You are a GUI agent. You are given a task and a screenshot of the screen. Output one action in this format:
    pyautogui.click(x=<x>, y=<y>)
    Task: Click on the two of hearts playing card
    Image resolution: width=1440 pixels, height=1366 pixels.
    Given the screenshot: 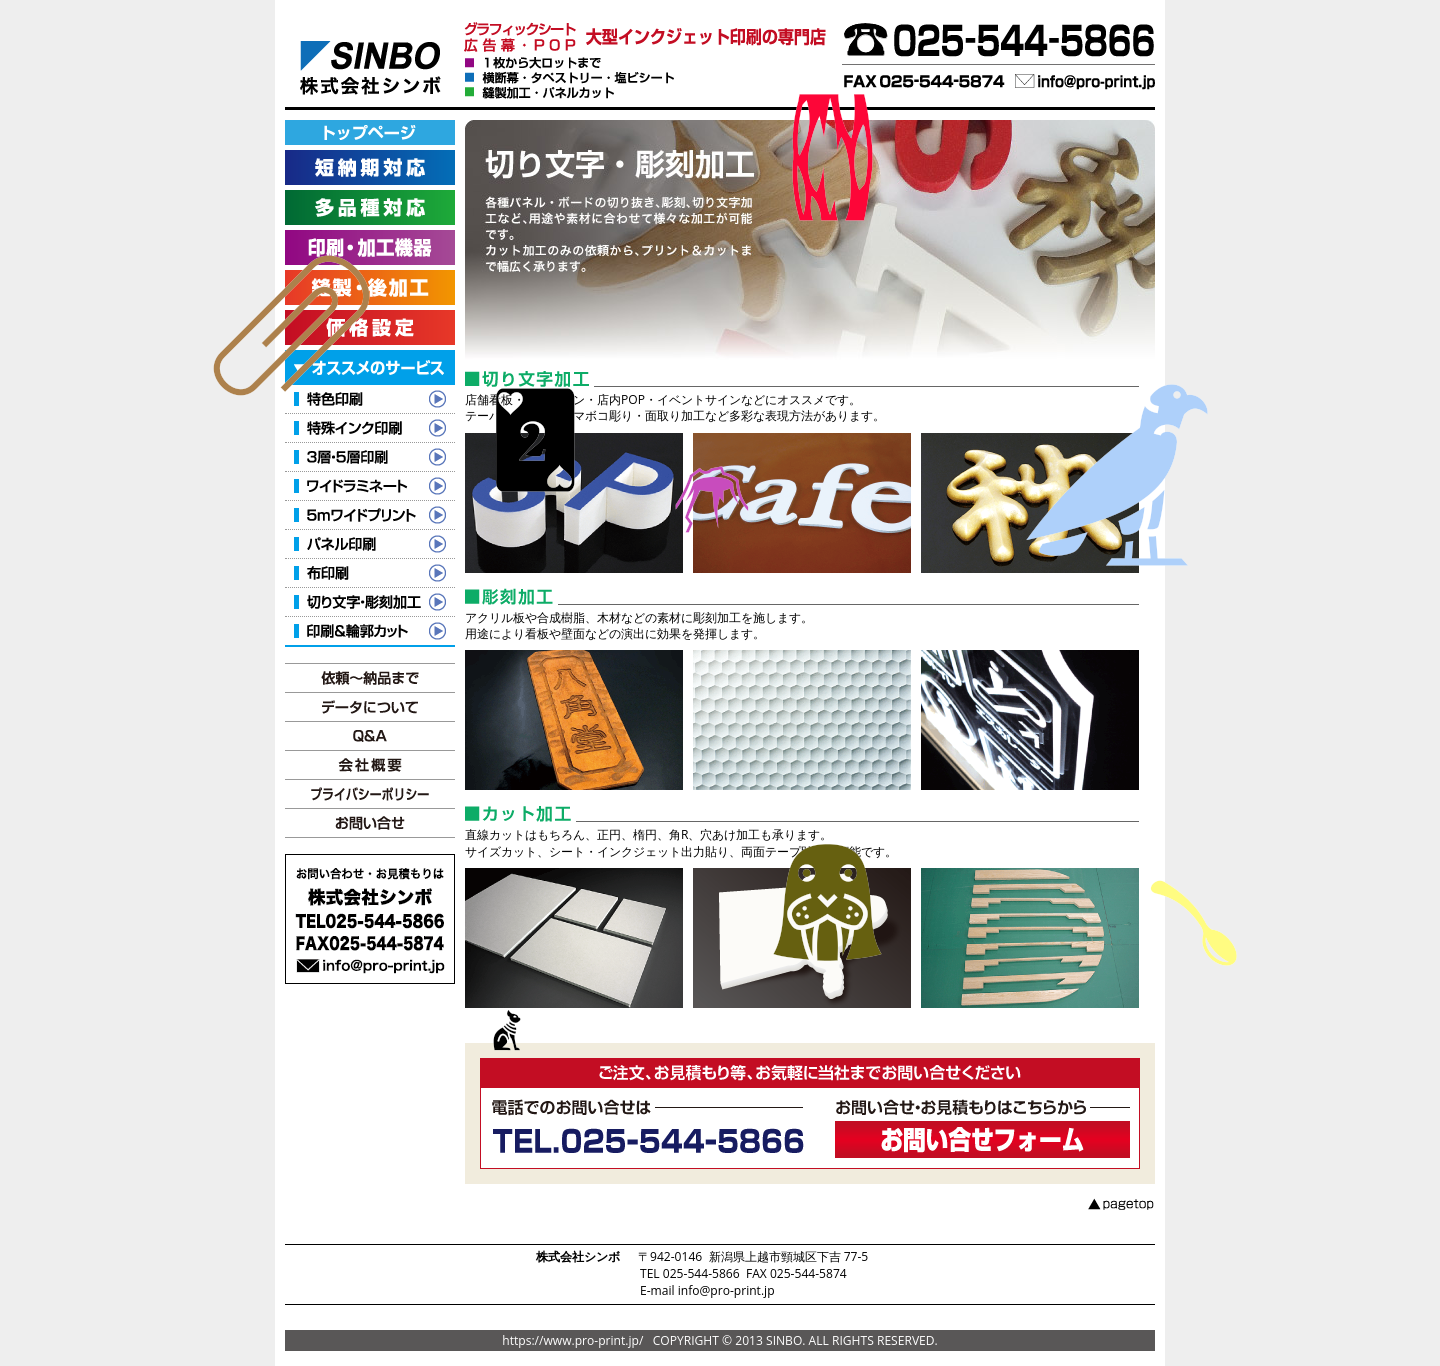 What is the action you would take?
    pyautogui.click(x=535, y=440)
    